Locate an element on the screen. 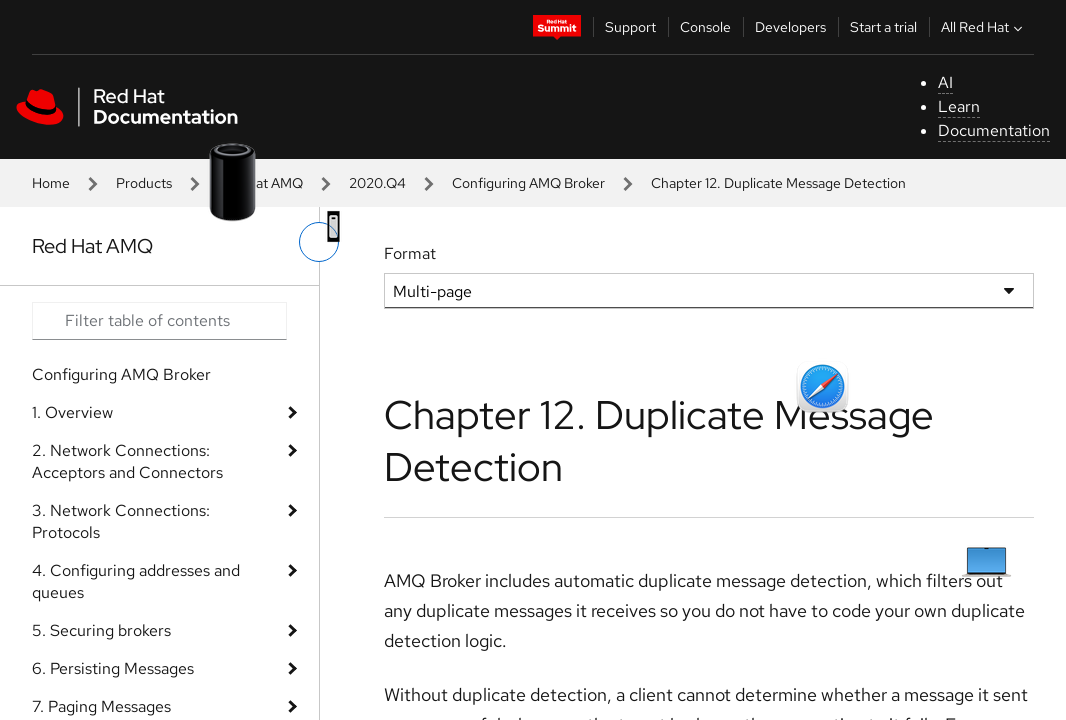  view connected iPod Shuffle in sidebar is located at coordinates (333, 226).